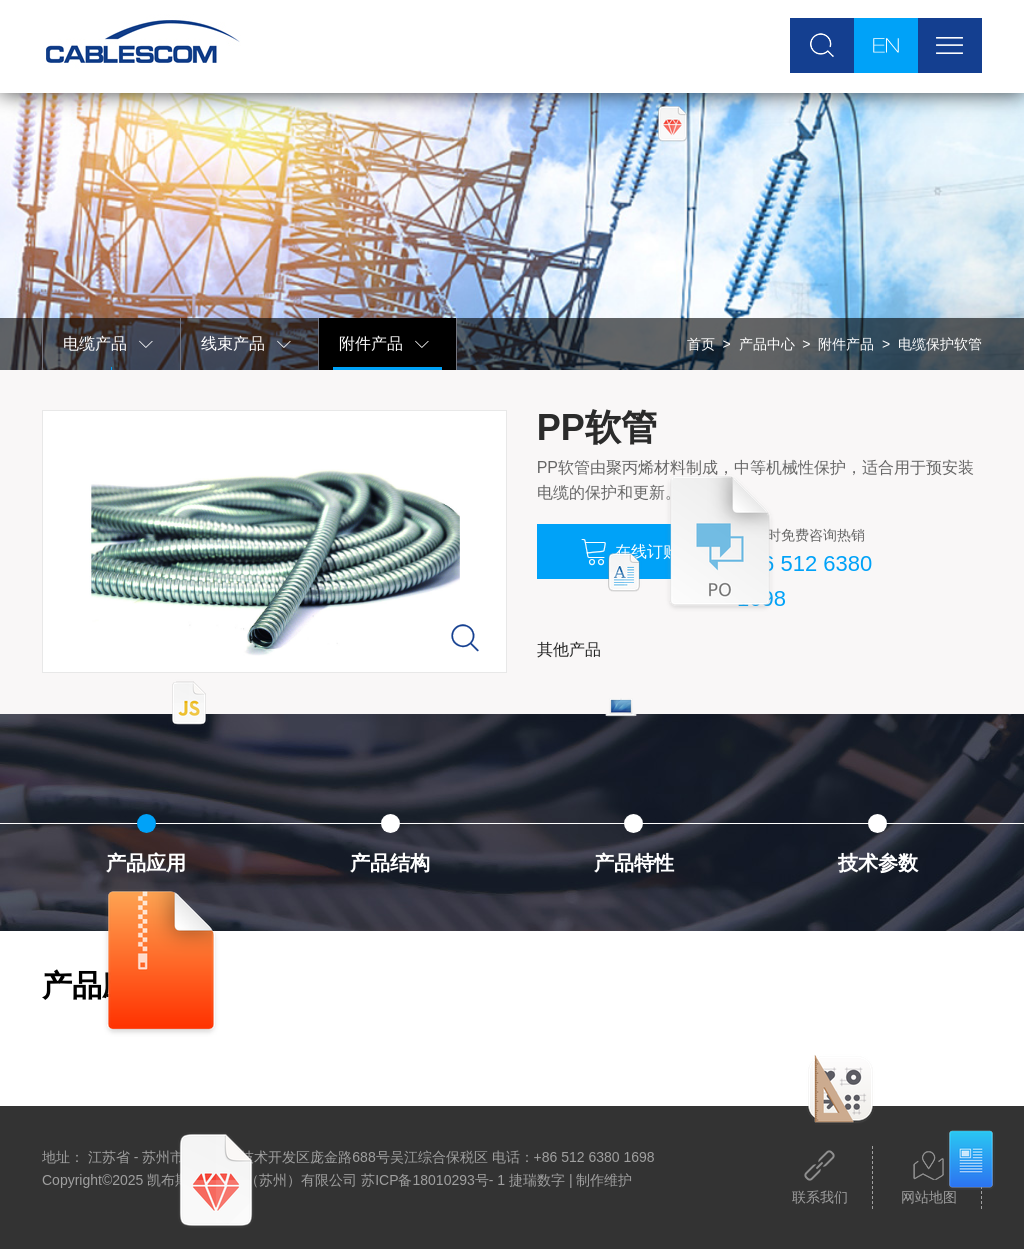 The width and height of the screenshot is (1024, 1249). Describe the element at coordinates (621, 706) in the screenshot. I see `indicates this mac device in system preferences` at that location.